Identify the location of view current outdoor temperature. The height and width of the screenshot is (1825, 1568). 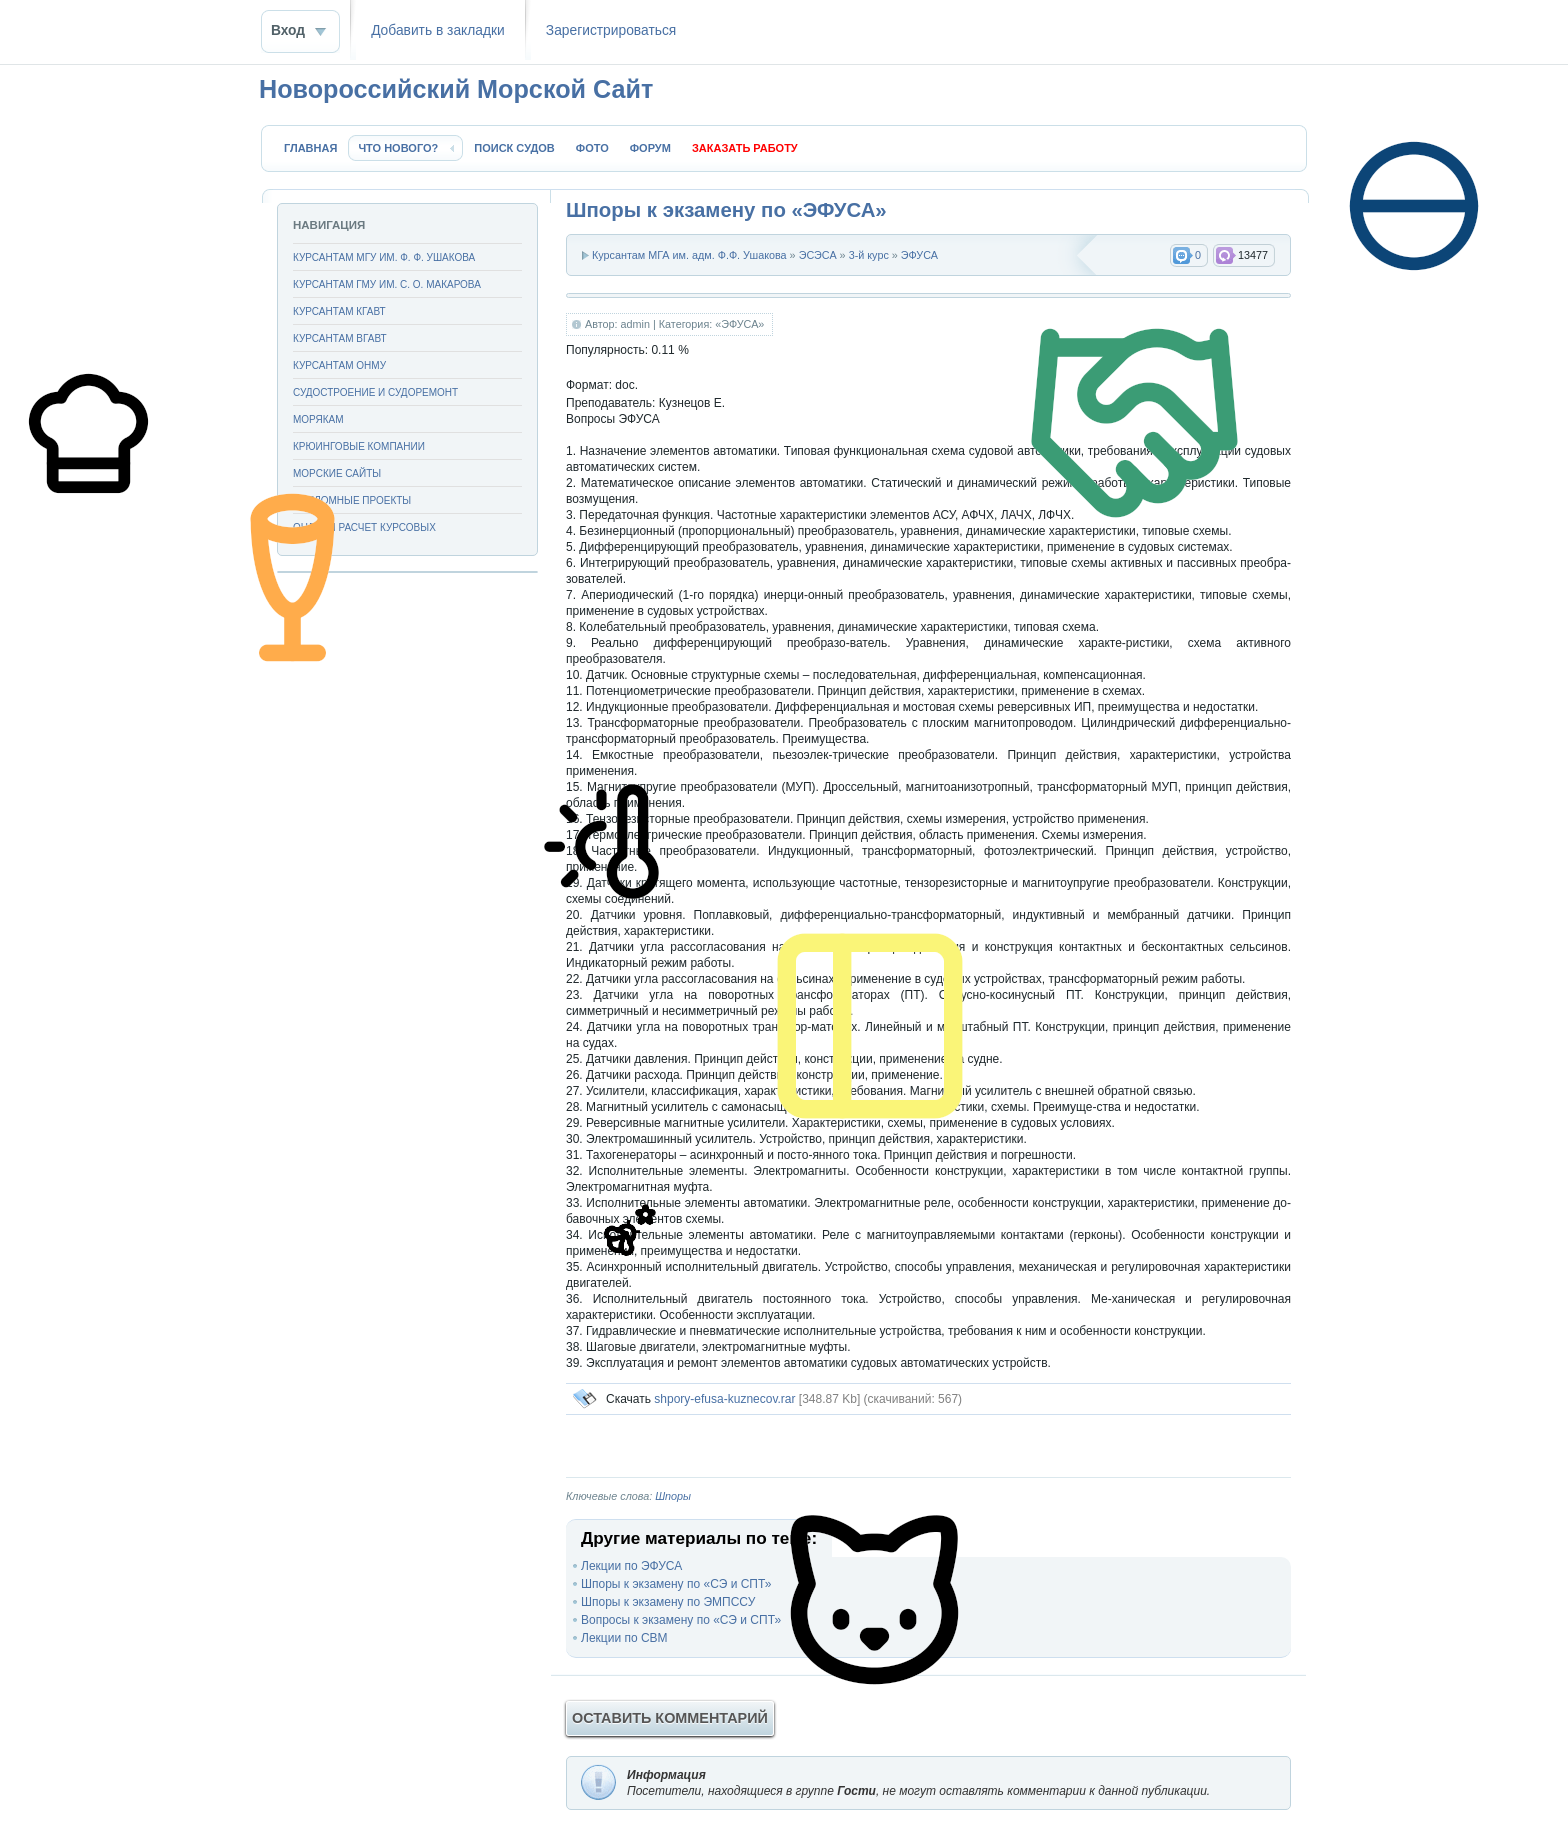
(601, 841).